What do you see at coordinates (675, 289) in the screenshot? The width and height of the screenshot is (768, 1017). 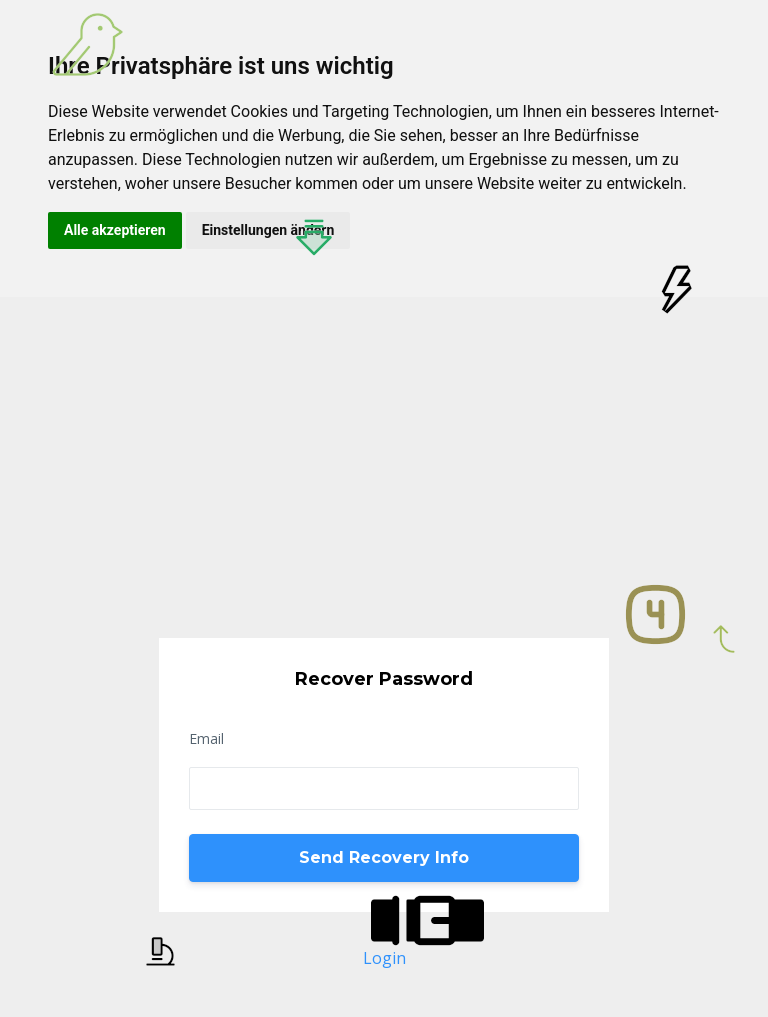 I see `indicates an event or event handler in code` at bounding box center [675, 289].